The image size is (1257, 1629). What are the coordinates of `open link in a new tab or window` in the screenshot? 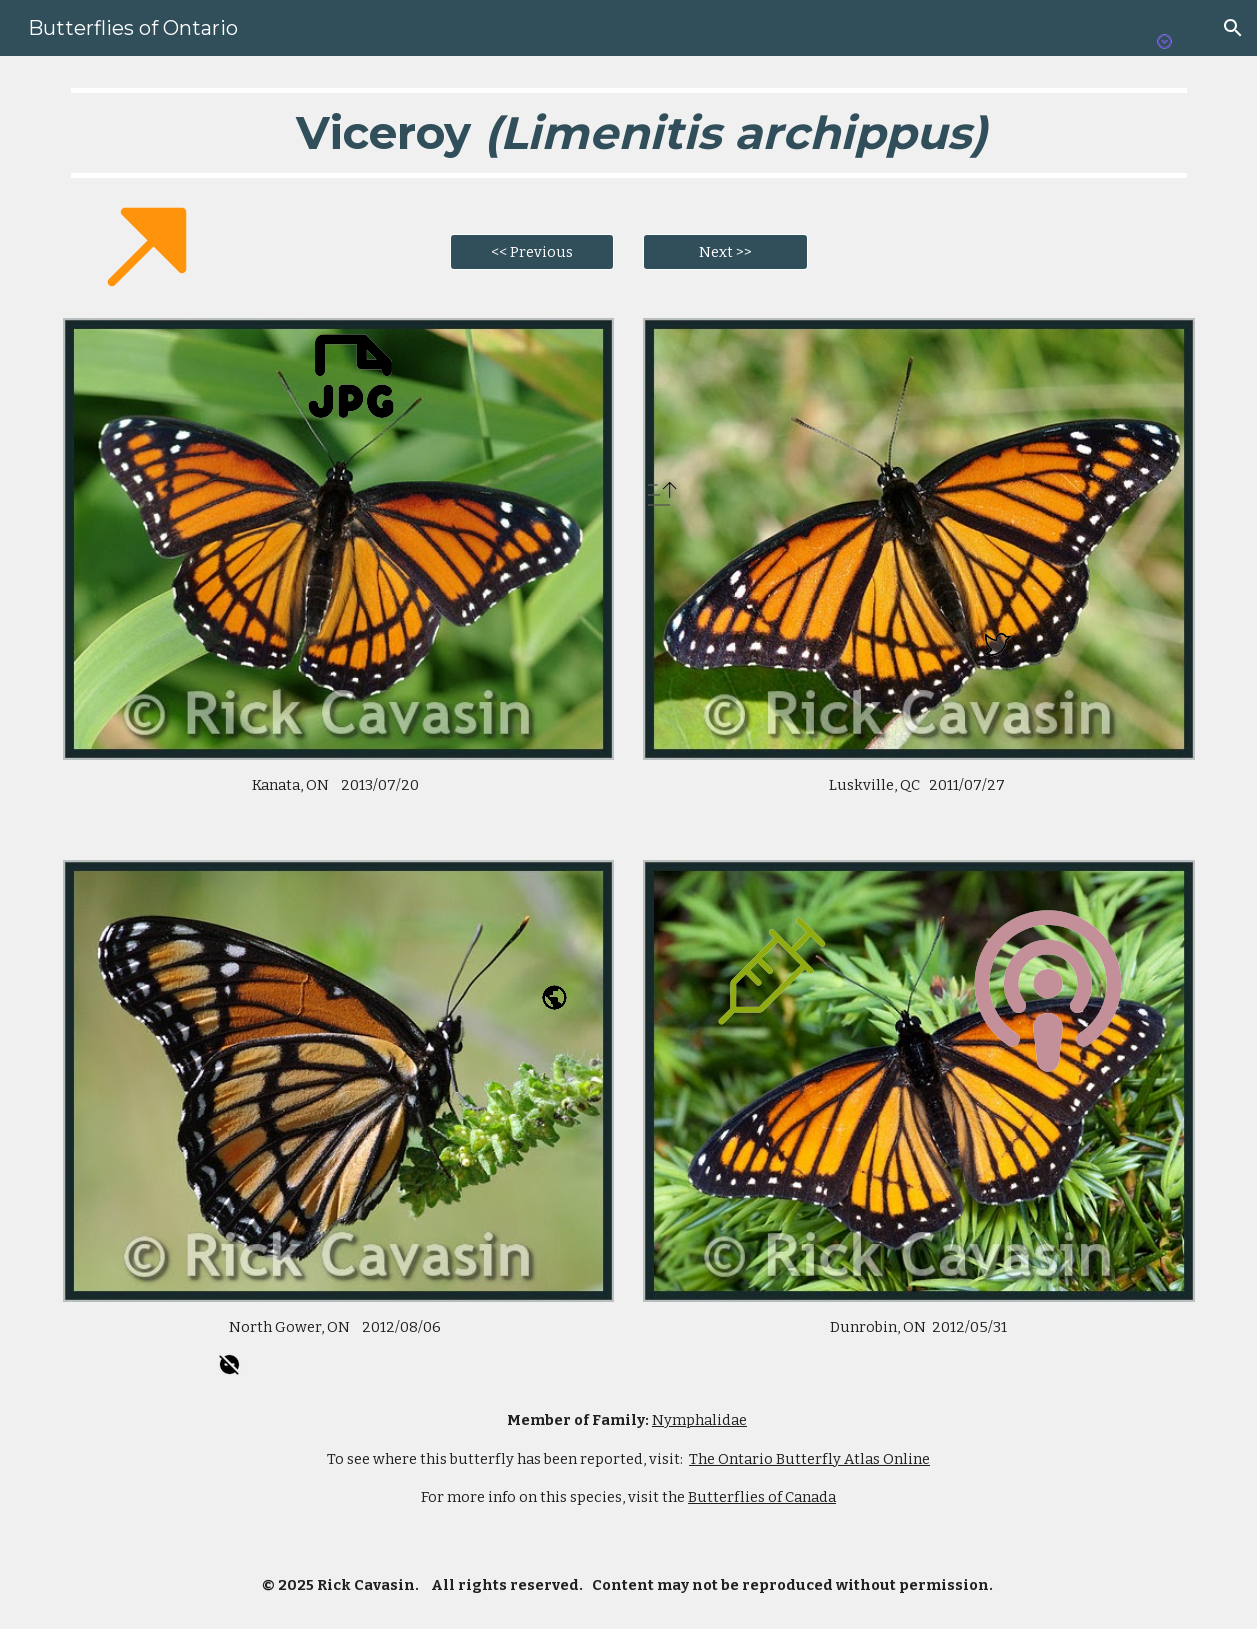 It's located at (147, 247).